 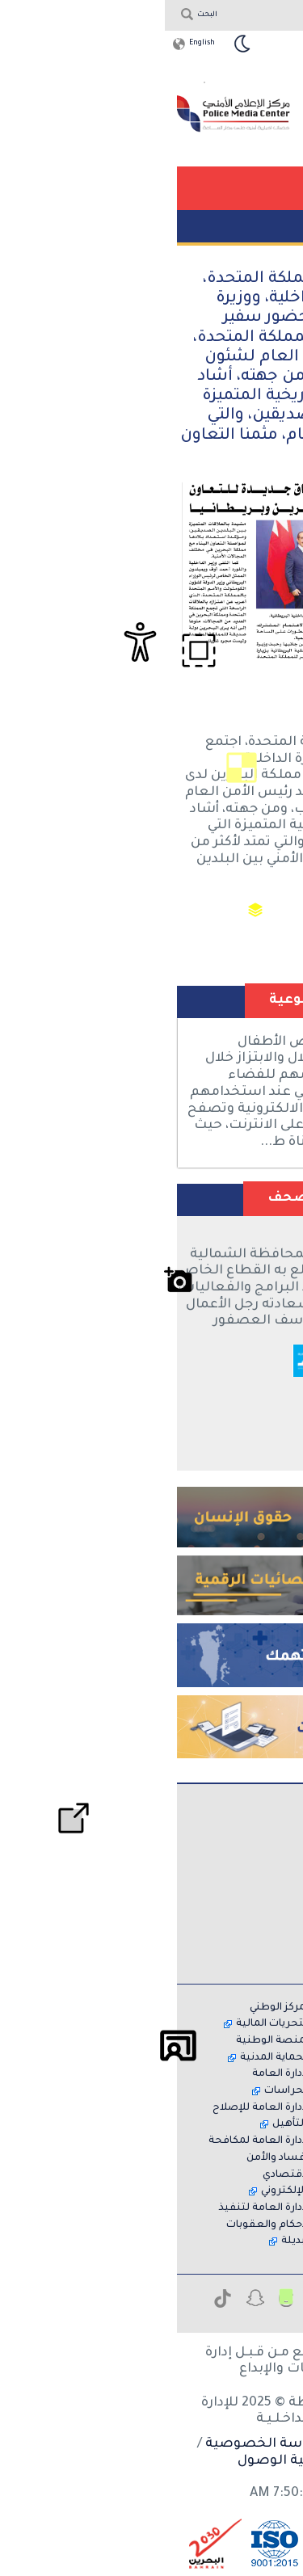 I want to click on view layers or stacked content, so click(x=255, y=910).